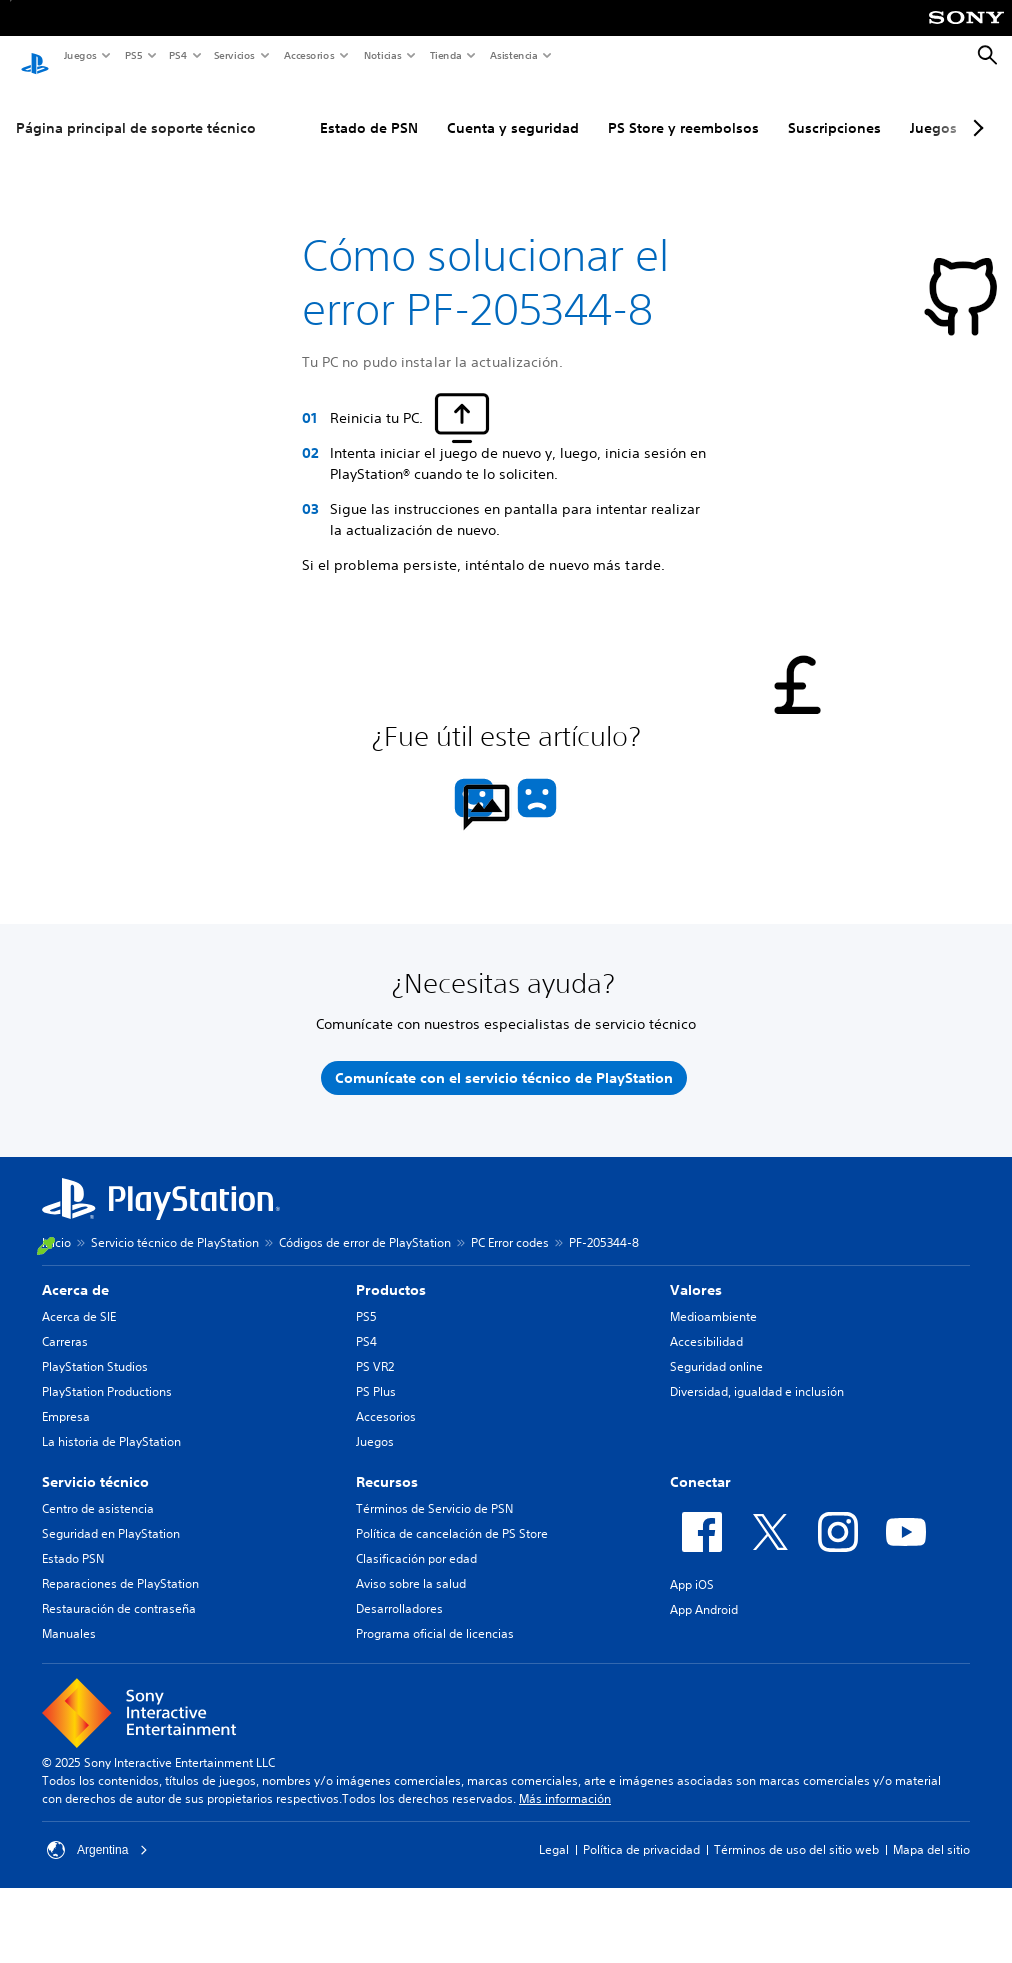  Describe the element at coordinates (961, 298) in the screenshot. I see `view project on GitHub` at that location.